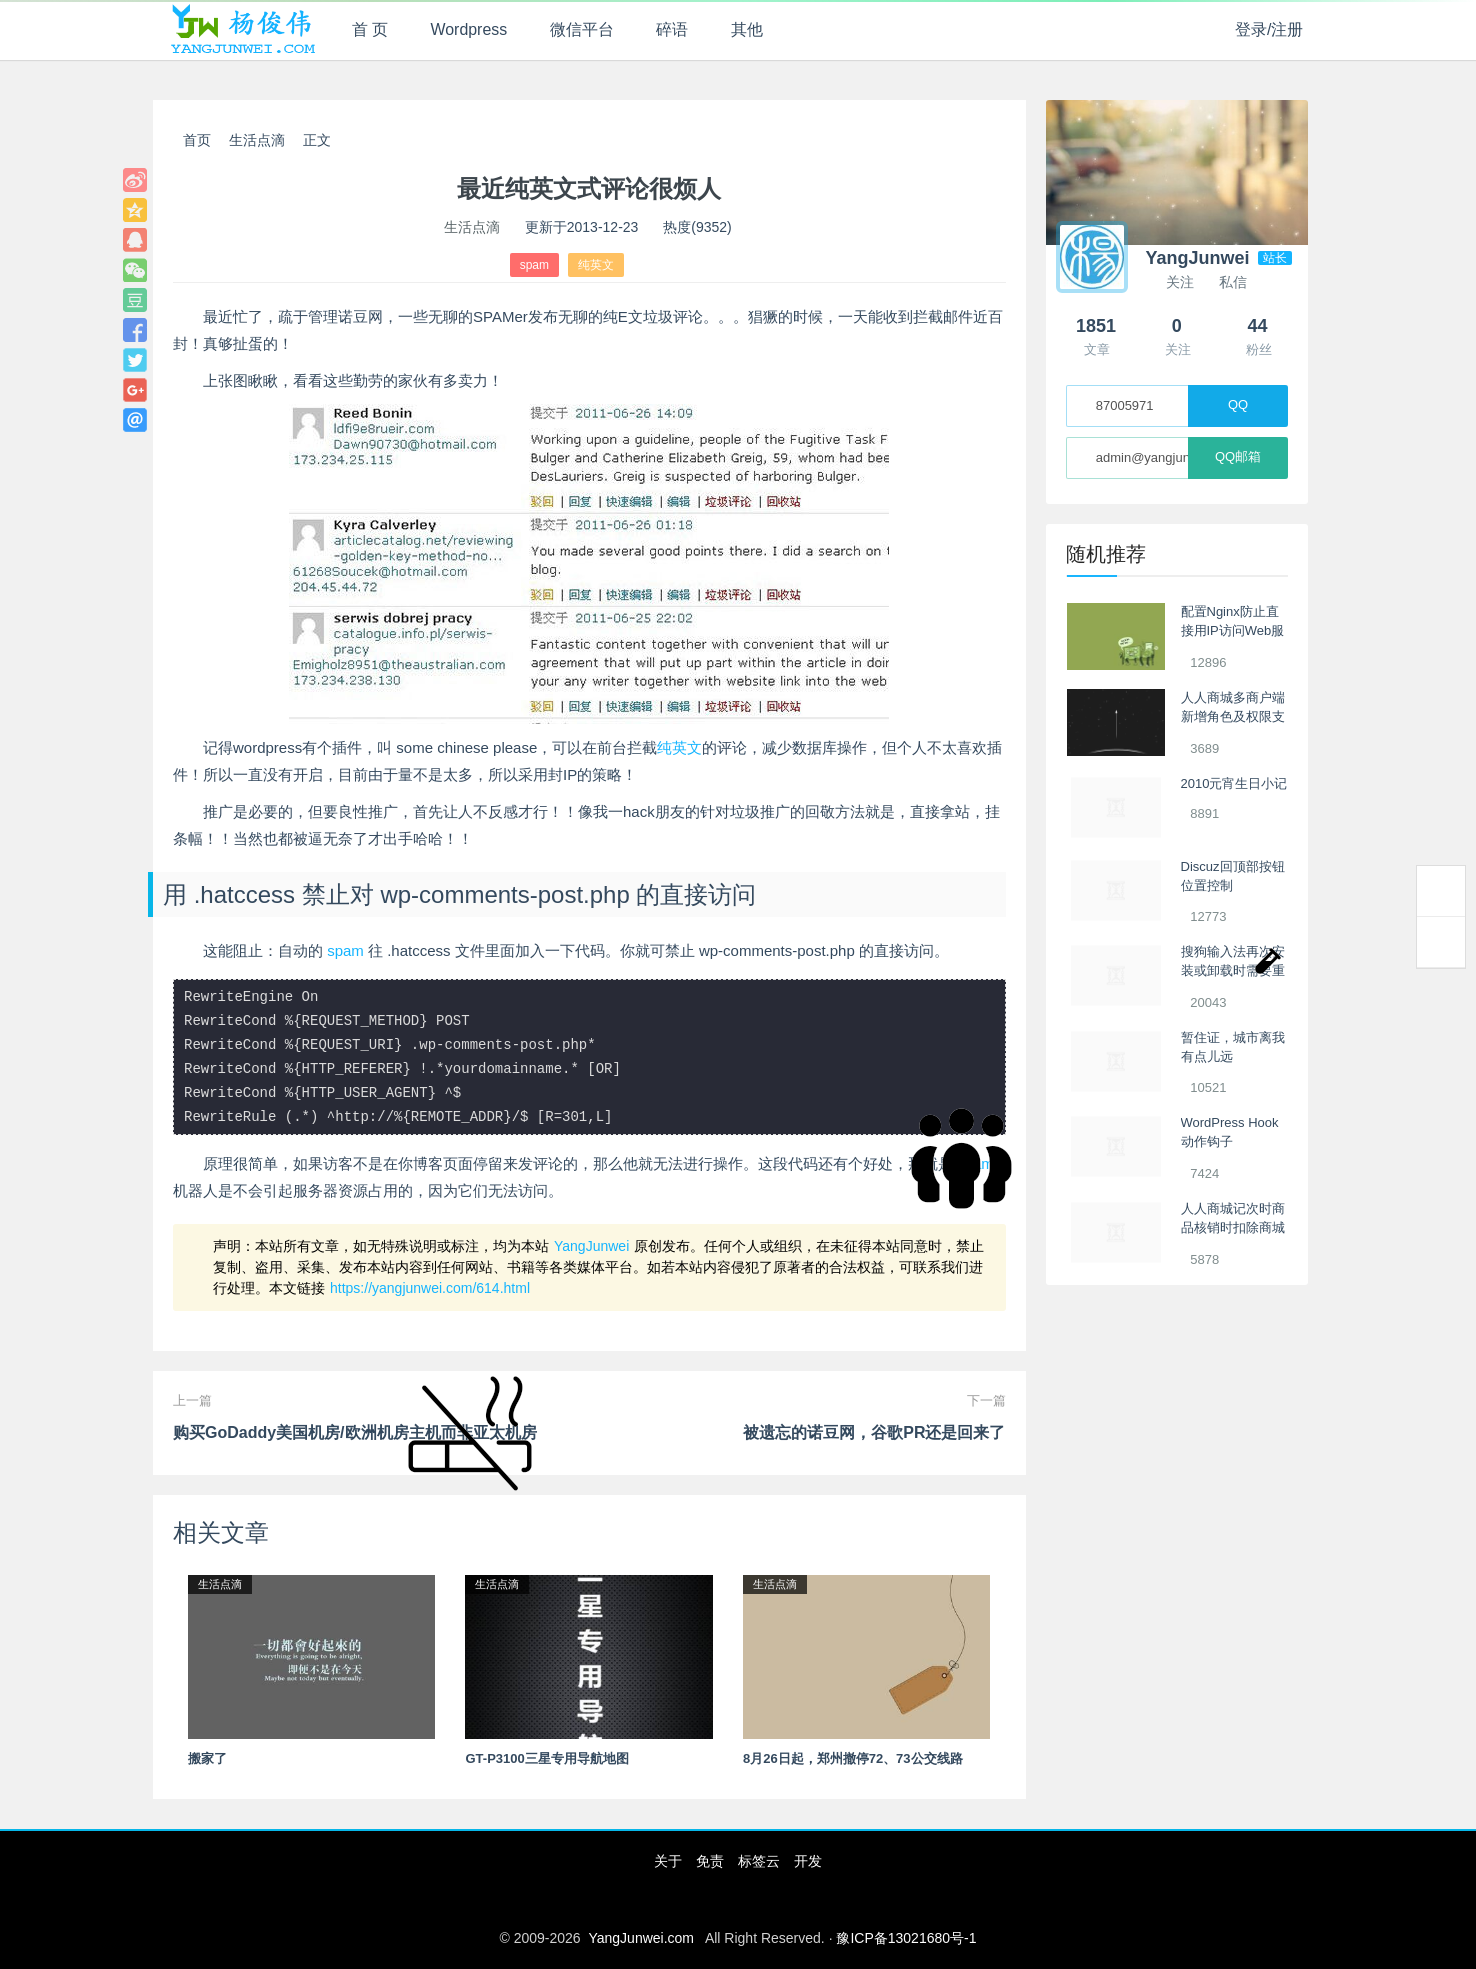 Image resolution: width=1476 pixels, height=1969 pixels. What do you see at coordinates (1268, 961) in the screenshot?
I see `view lab results or test samples` at bounding box center [1268, 961].